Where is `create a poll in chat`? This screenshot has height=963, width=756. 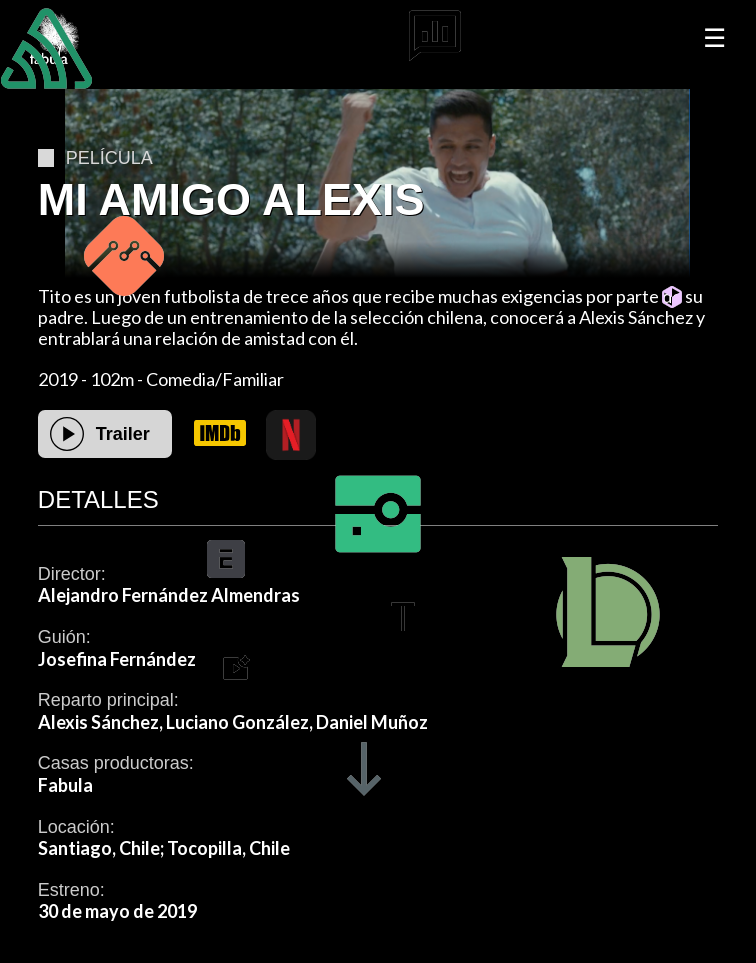
create a poll in chat is located at coordinates (435, 34).